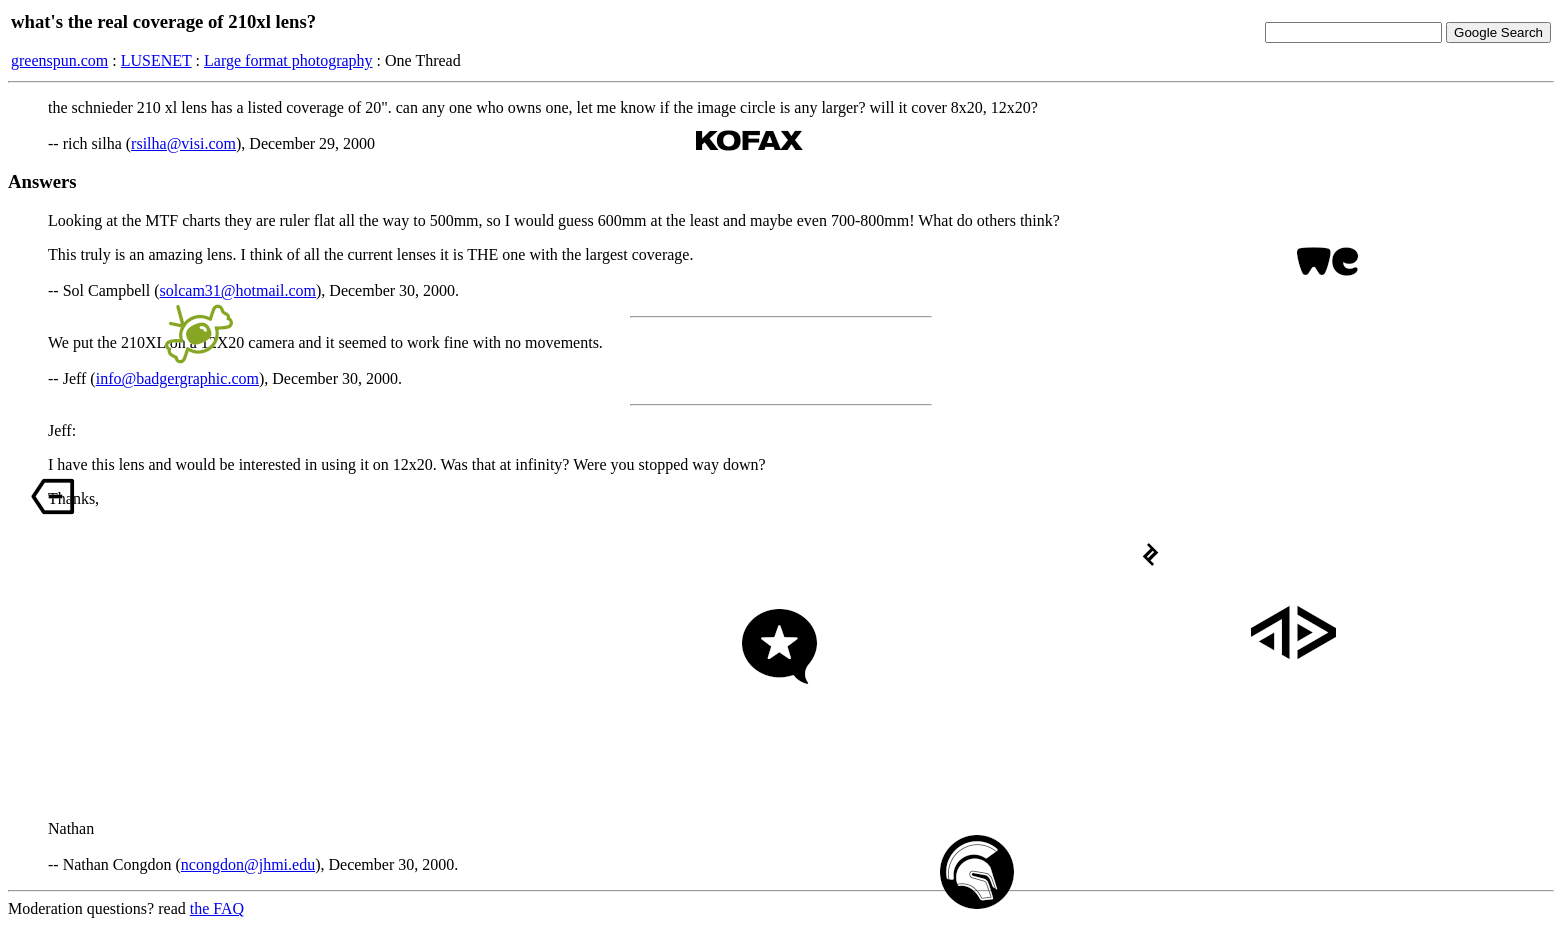  I want to click on visit toptal website or platform, so click(1150, 554).